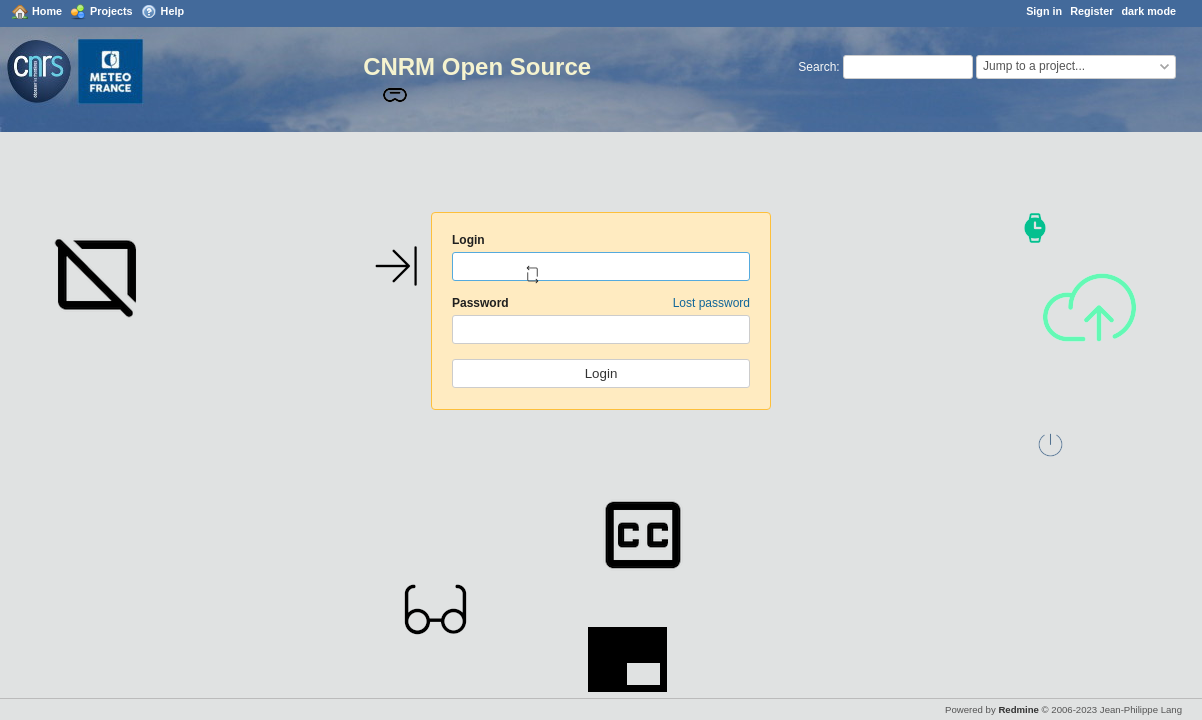 Image resolution: width=1202 pixels, height=720 pixels. I want to click on enable reading mode or reader view, so click(435, 610).